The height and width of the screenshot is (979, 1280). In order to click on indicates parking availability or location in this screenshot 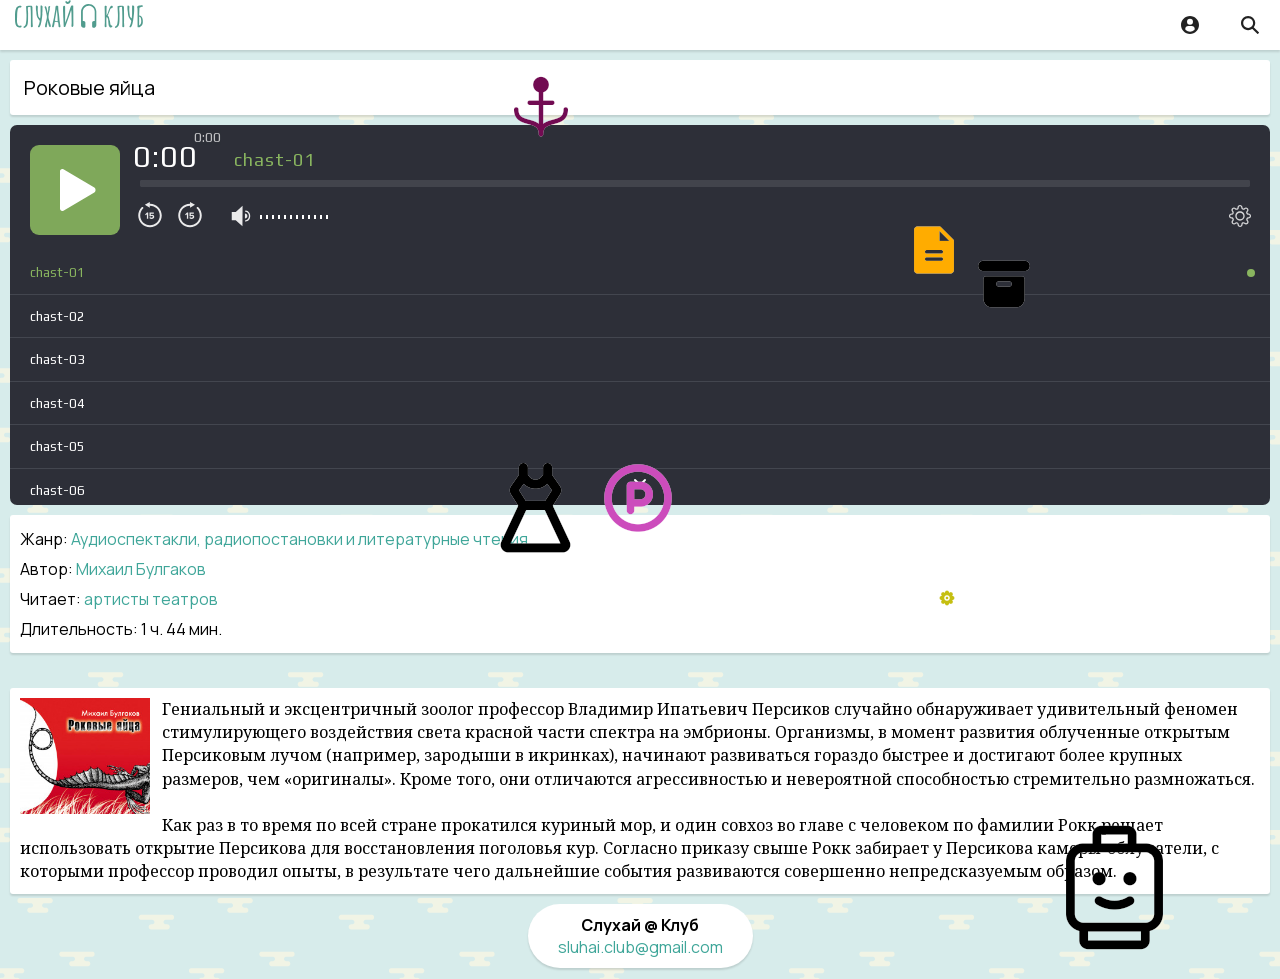, I will do `click(638, 498)`.